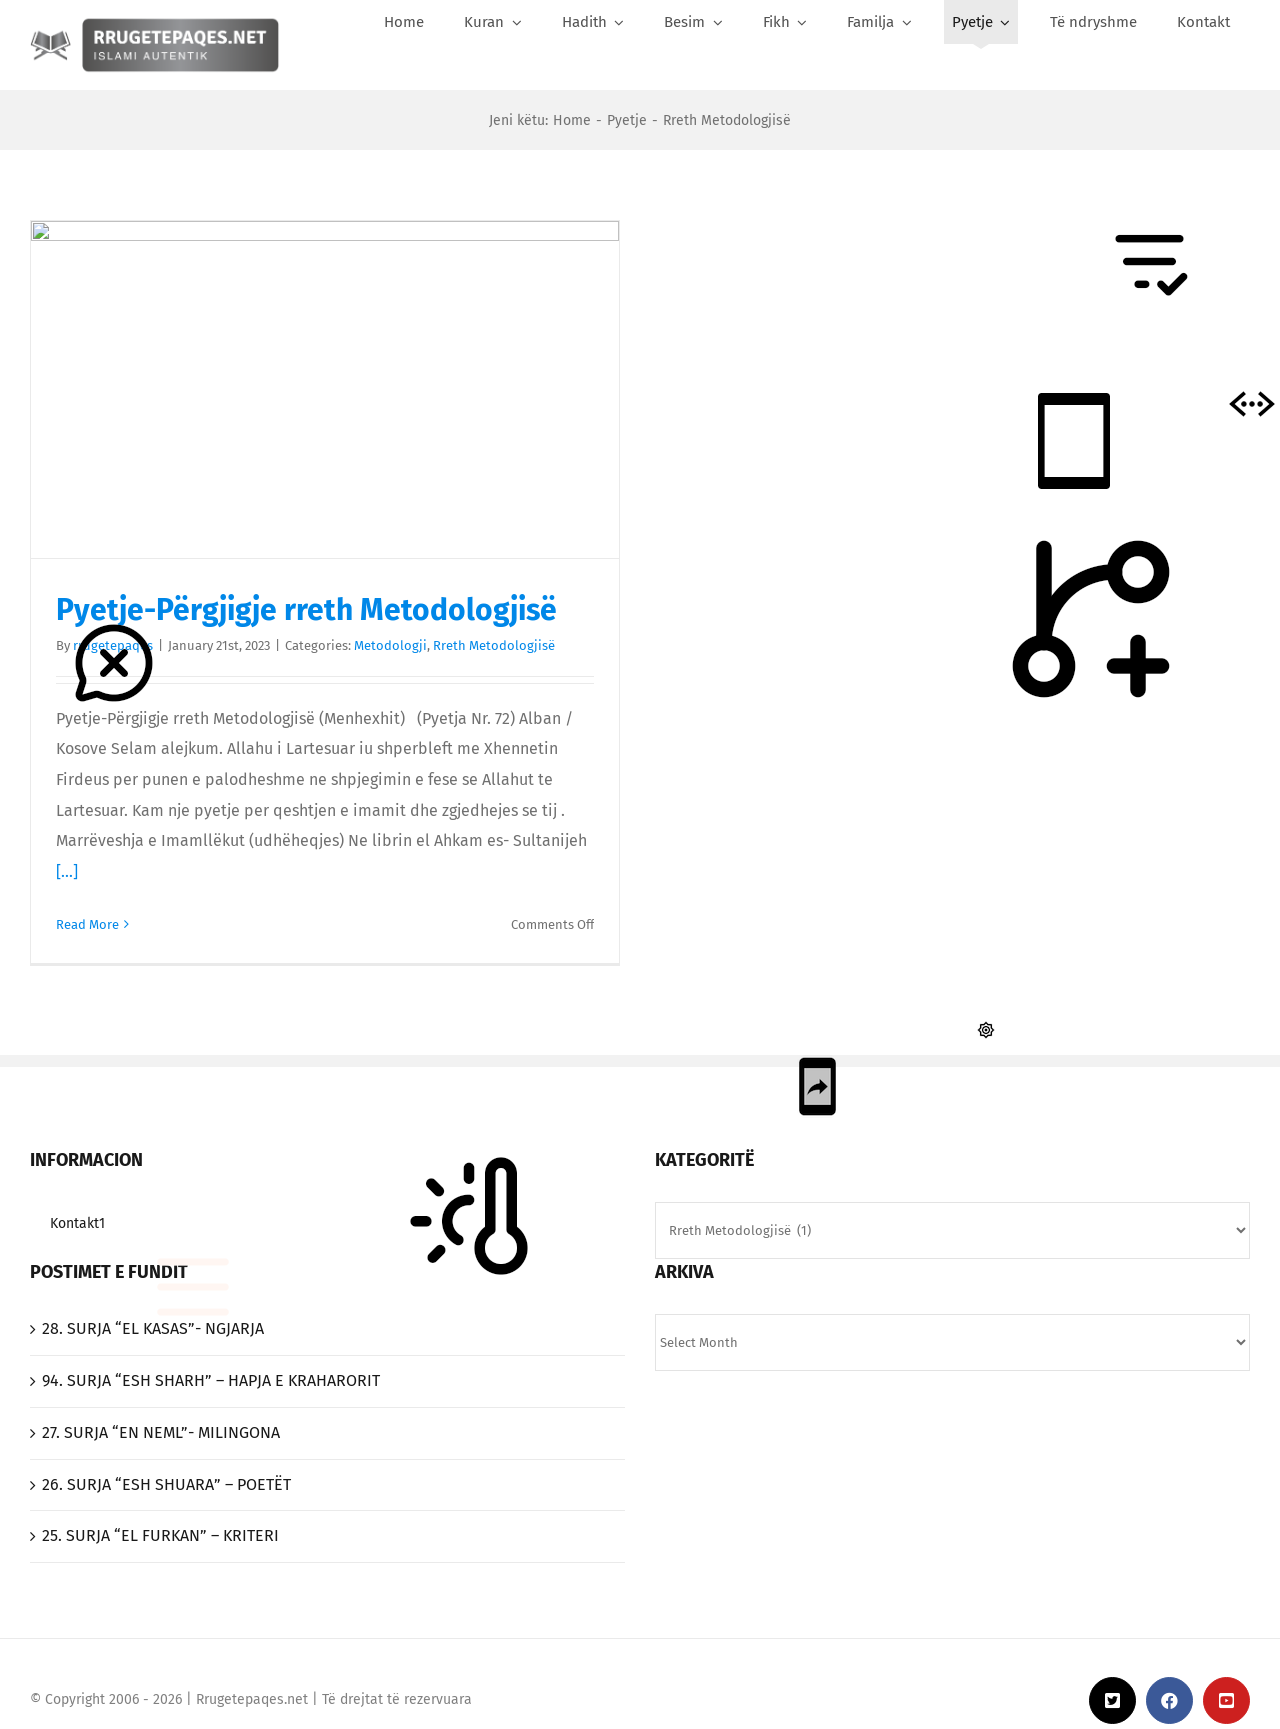 Image resolution: width=1280 pixels, height=1729 pixels. Describe the element at coordinates (1252, 404) in the screenshot. I see `indicates code is currently processing or compiling` at that location.